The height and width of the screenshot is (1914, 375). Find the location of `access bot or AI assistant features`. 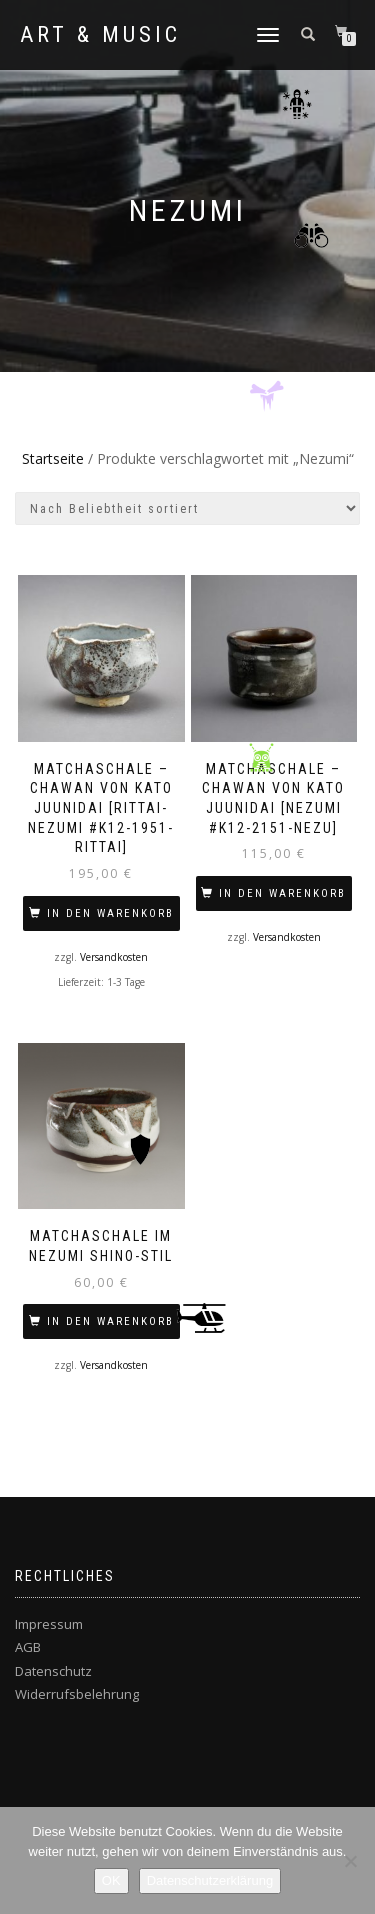

access bot or AI assistant features is located at coordinates (261, 757).